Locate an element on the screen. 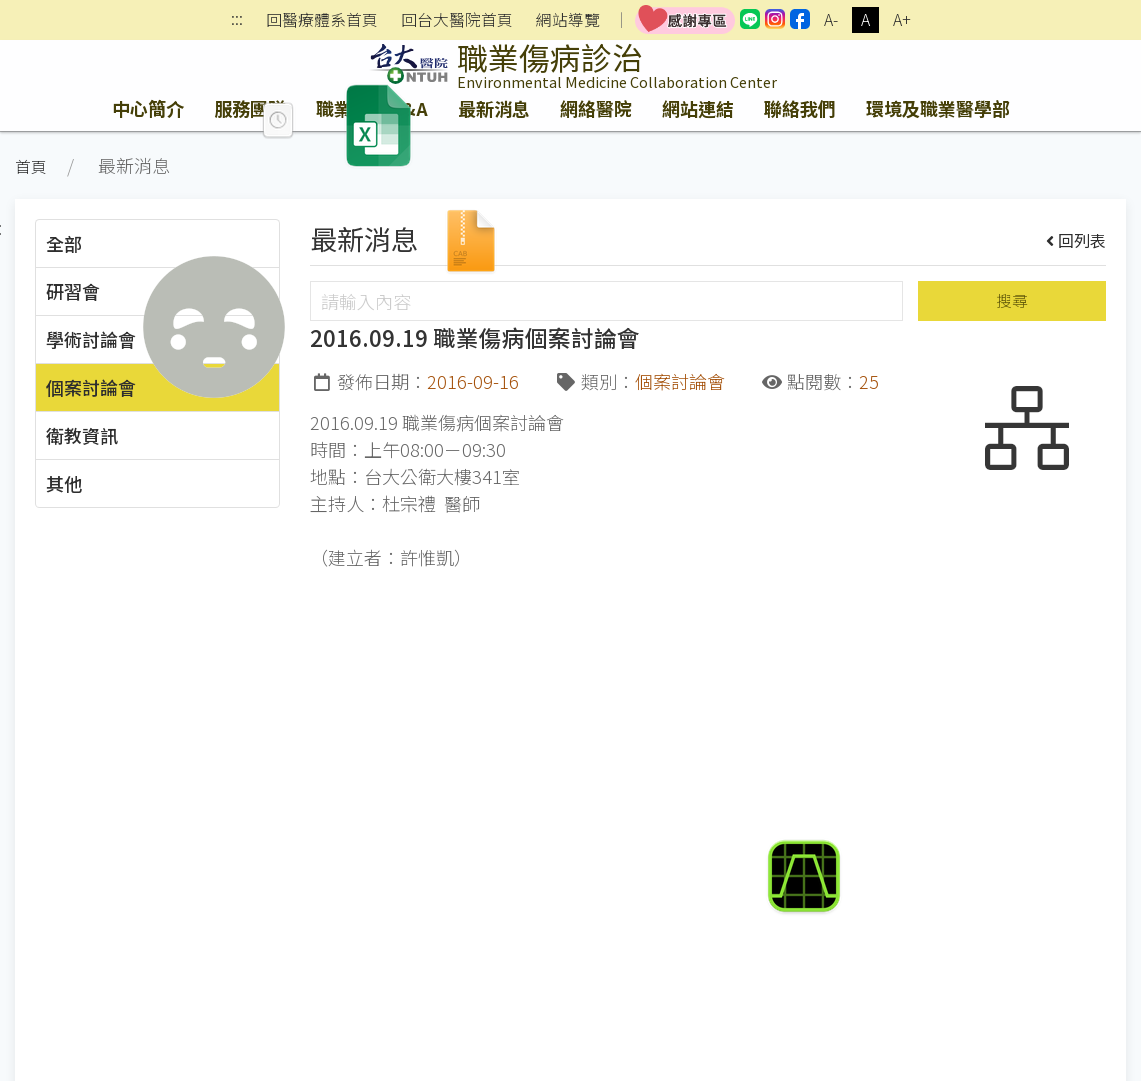 The width and height of the screenshot is (1141, 1081). image is currently loading is located at coordinates (278, 120).